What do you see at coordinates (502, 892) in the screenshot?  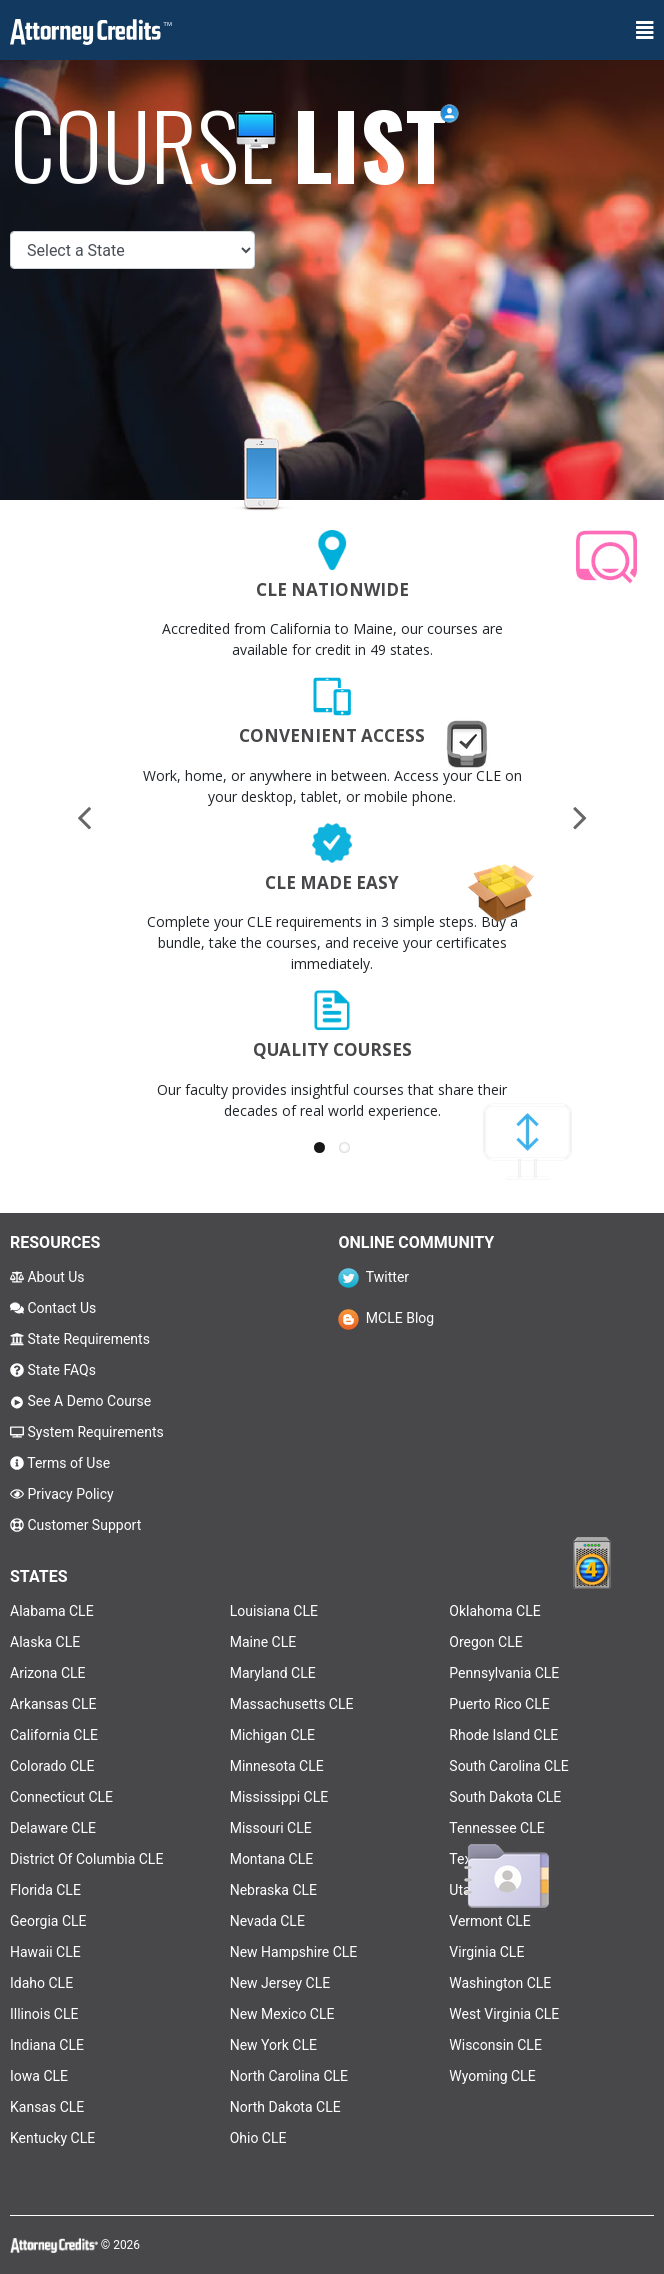 I see `install a software package bundle` at bounding box center [502, 892].